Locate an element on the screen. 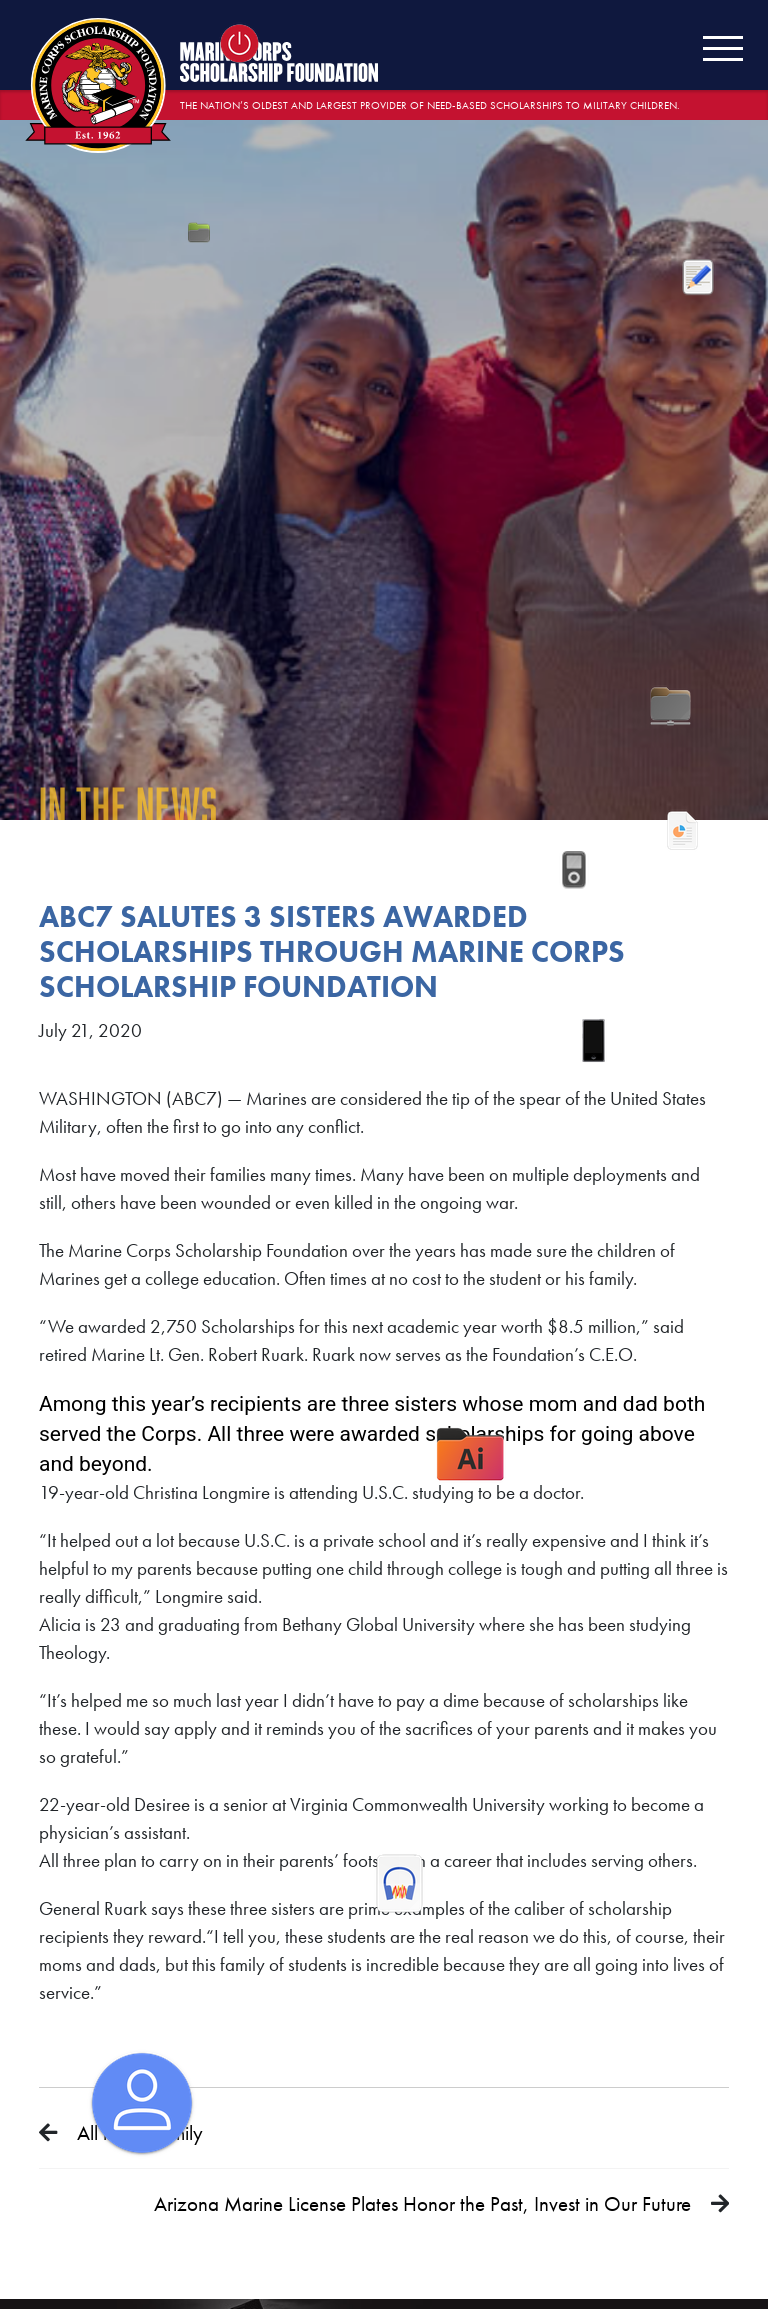 The image size is (768, 2309). shut down the system is located at coordinates (239, 43).